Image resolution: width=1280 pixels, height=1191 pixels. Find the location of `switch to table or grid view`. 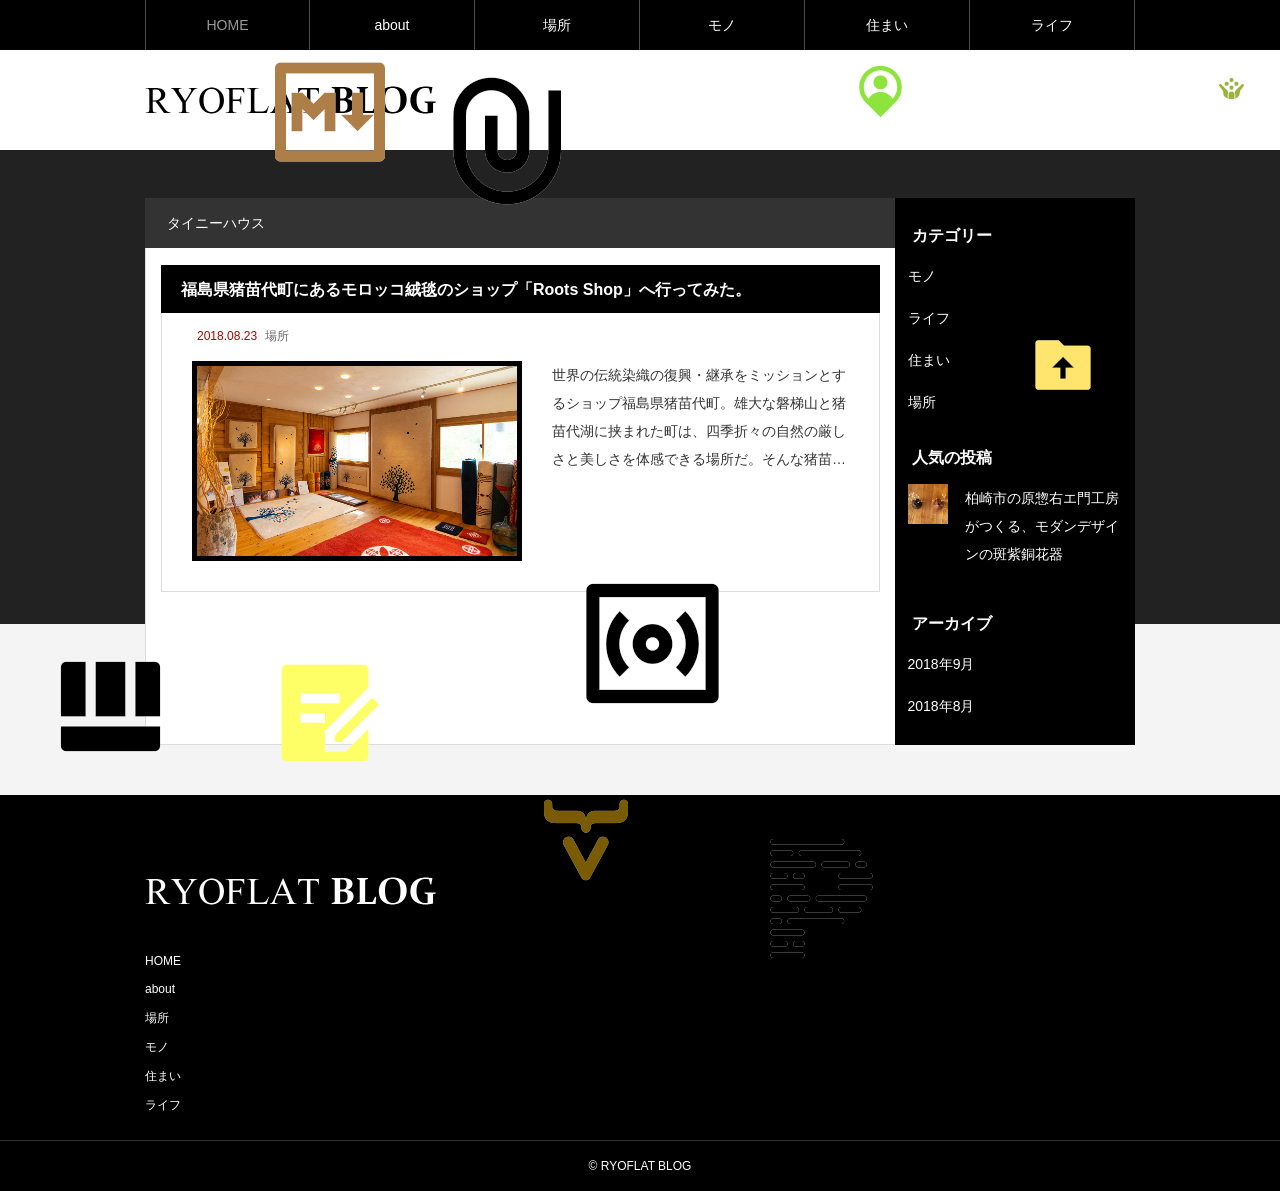

switch to table or grid view is located at coordinates (110, 706).